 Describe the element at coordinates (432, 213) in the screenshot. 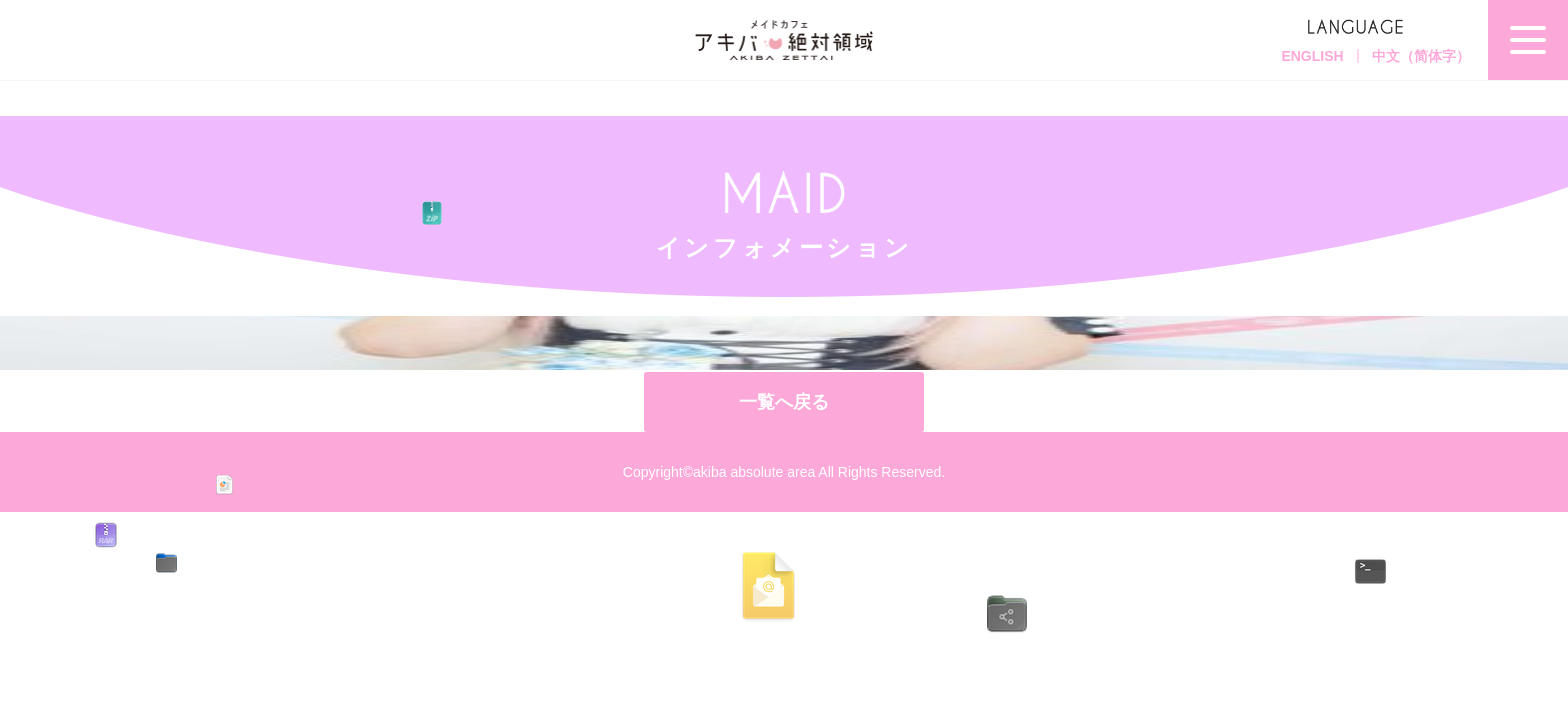

I see `open a compressed zip archive` at that location.